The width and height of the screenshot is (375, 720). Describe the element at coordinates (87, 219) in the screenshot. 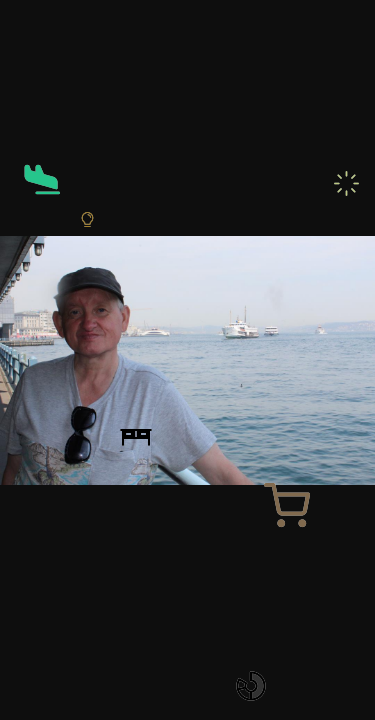

I see `view tips or helpful suggestions` at that location.